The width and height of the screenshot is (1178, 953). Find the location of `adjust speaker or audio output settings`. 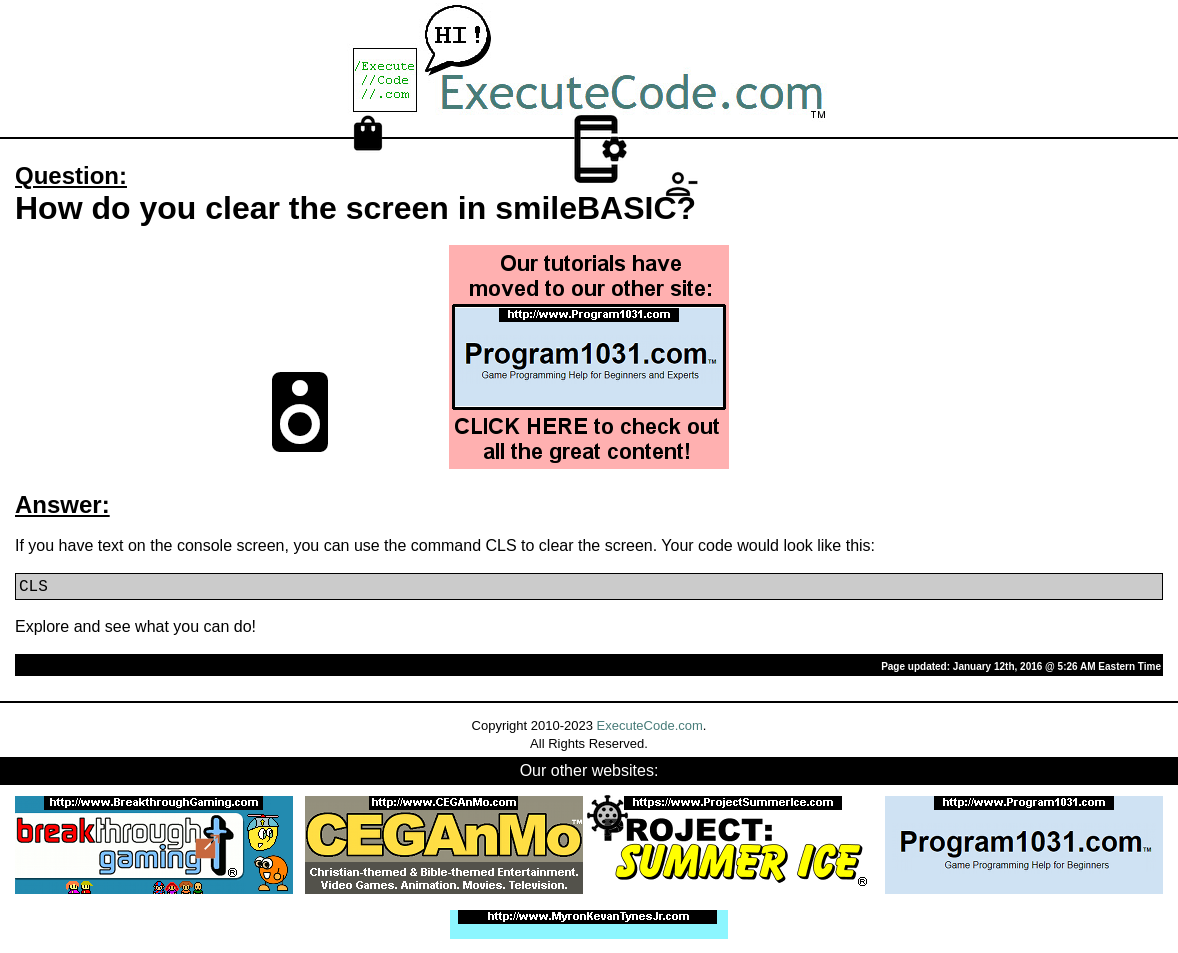

adjust speaker or audio output settings is located at coordinates (300, 412).